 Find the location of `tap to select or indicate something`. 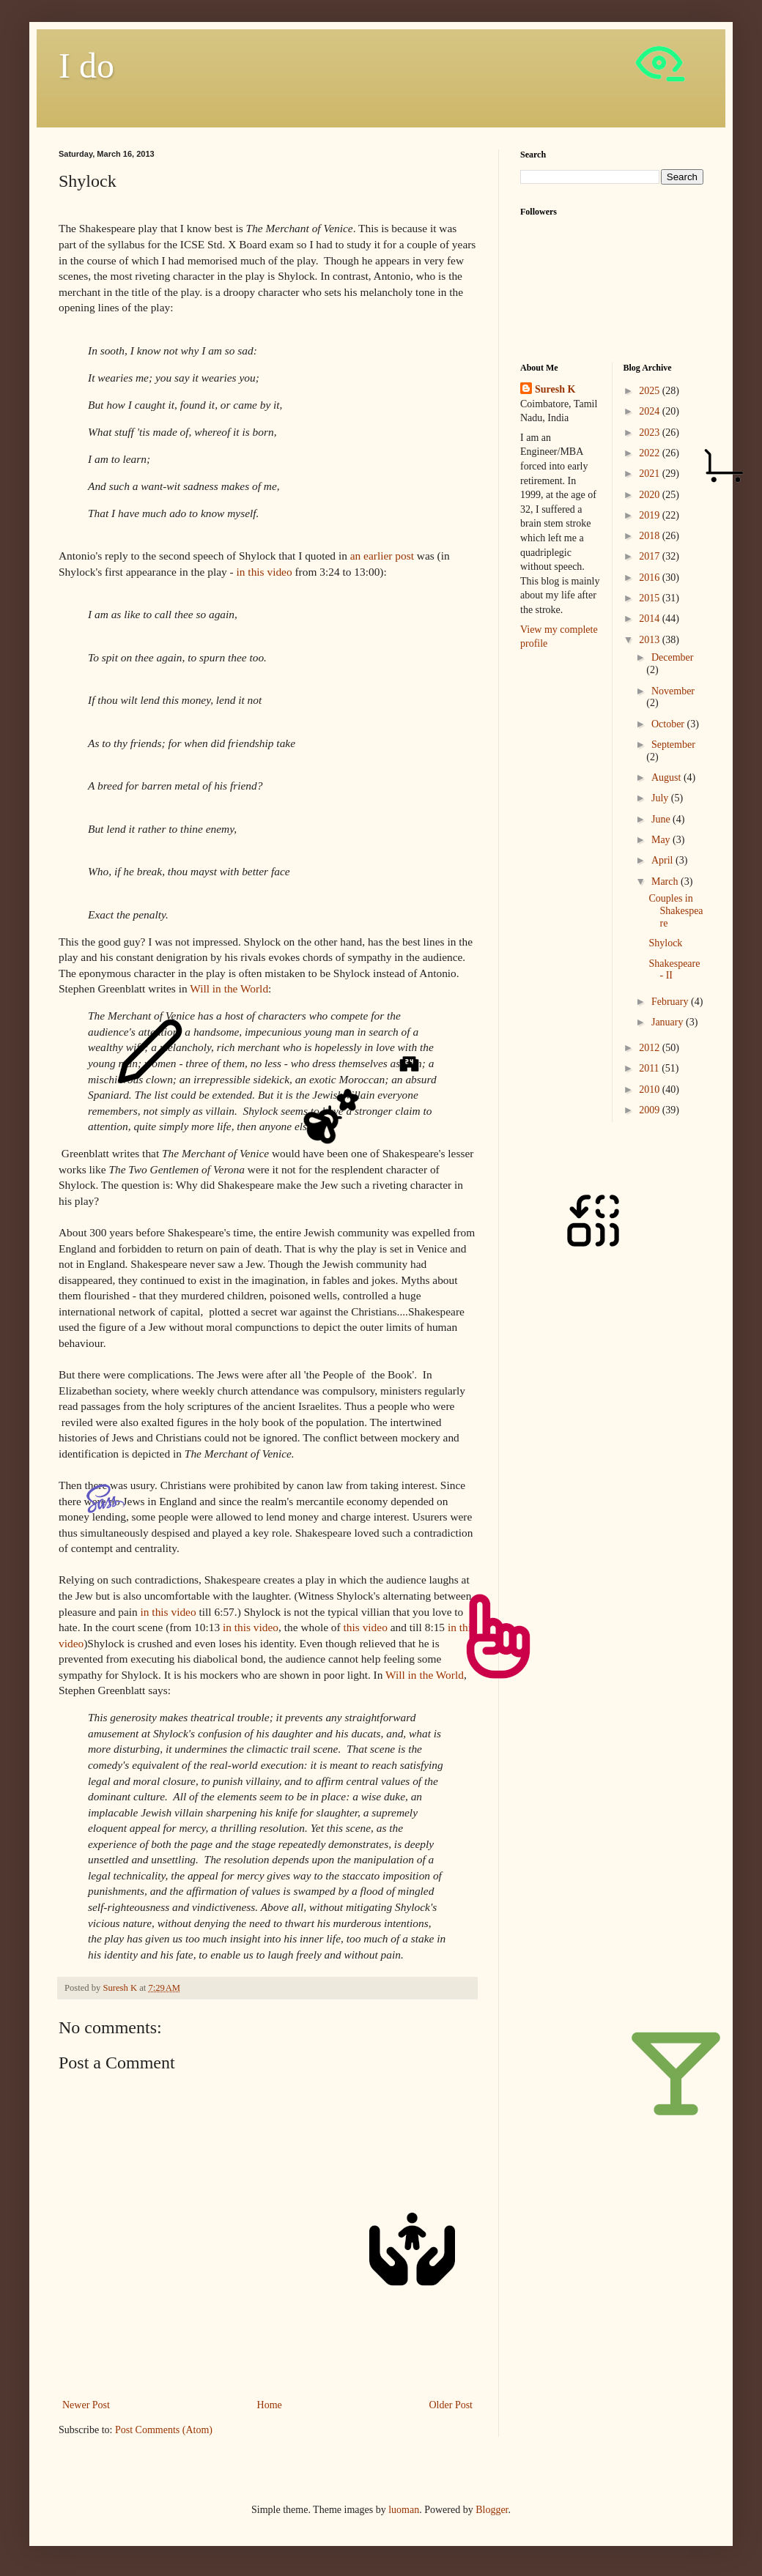

tap to select or indicate something is located at coordinates (498, 1636).